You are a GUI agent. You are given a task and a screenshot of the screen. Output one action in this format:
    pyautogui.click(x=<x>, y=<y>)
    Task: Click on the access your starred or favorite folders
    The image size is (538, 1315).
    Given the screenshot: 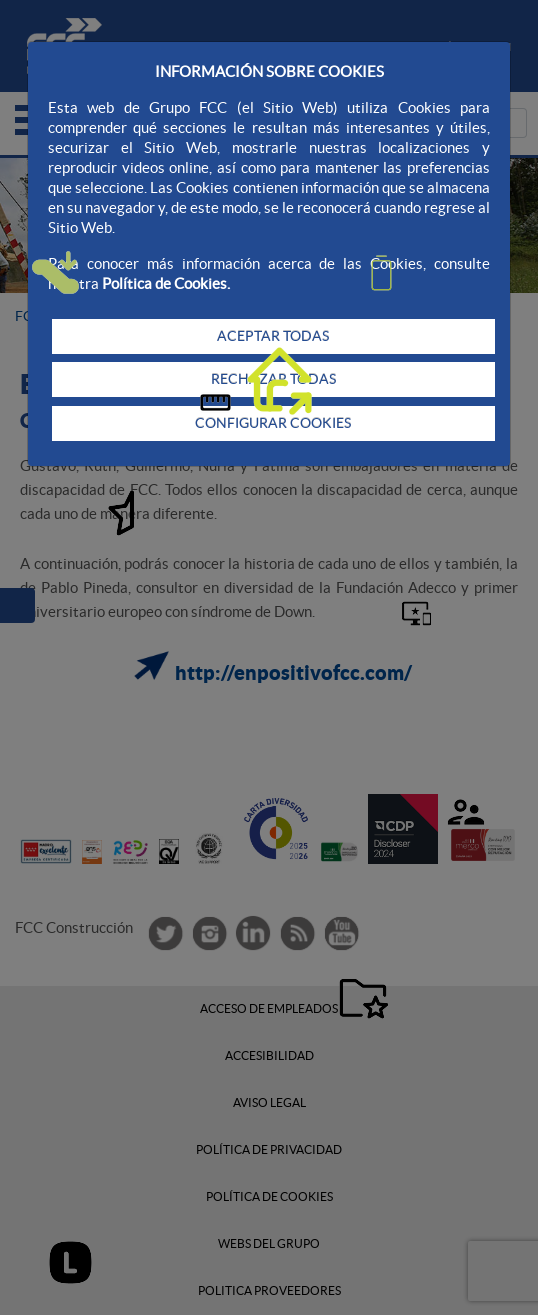 What is the action you would take?
    pyautogui.click(x=363, y=997)
    